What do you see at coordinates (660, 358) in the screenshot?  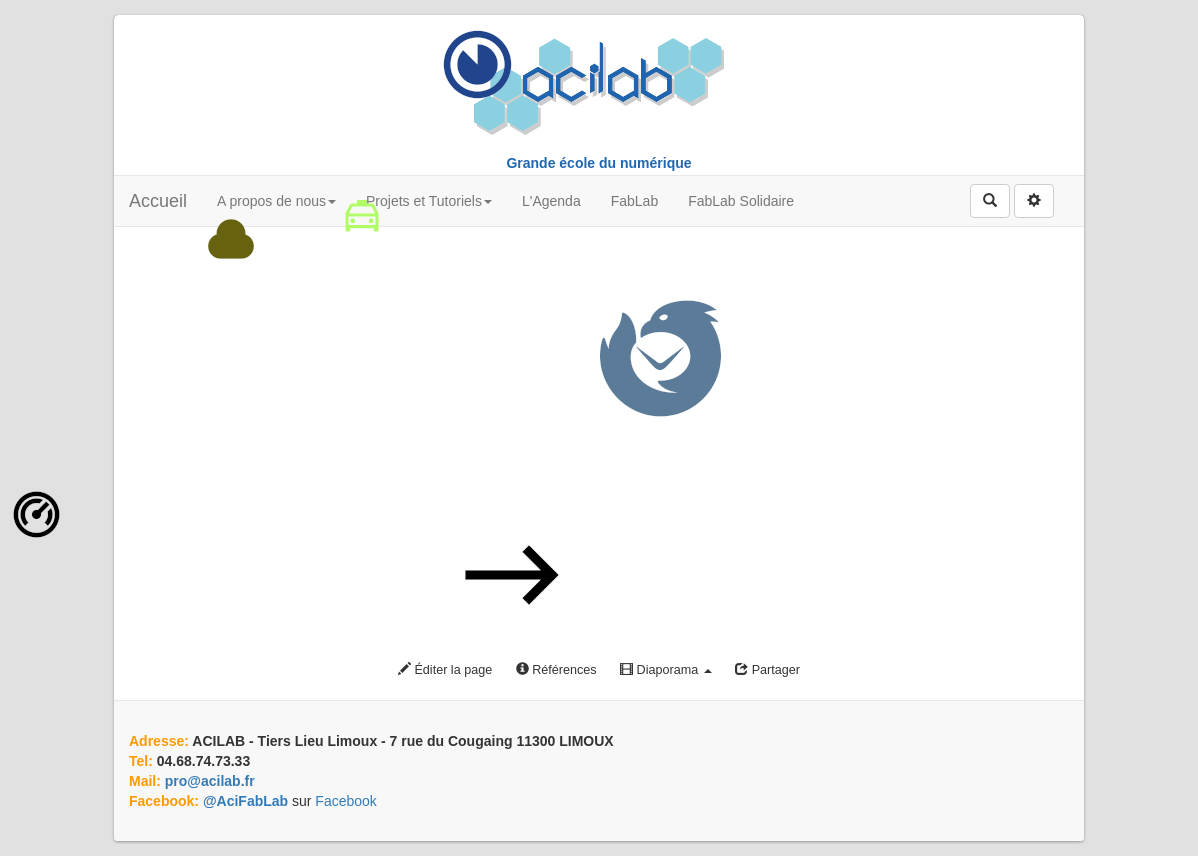 I see `open Mozilla Thunderbird email client` at bounding box center [660, 358].